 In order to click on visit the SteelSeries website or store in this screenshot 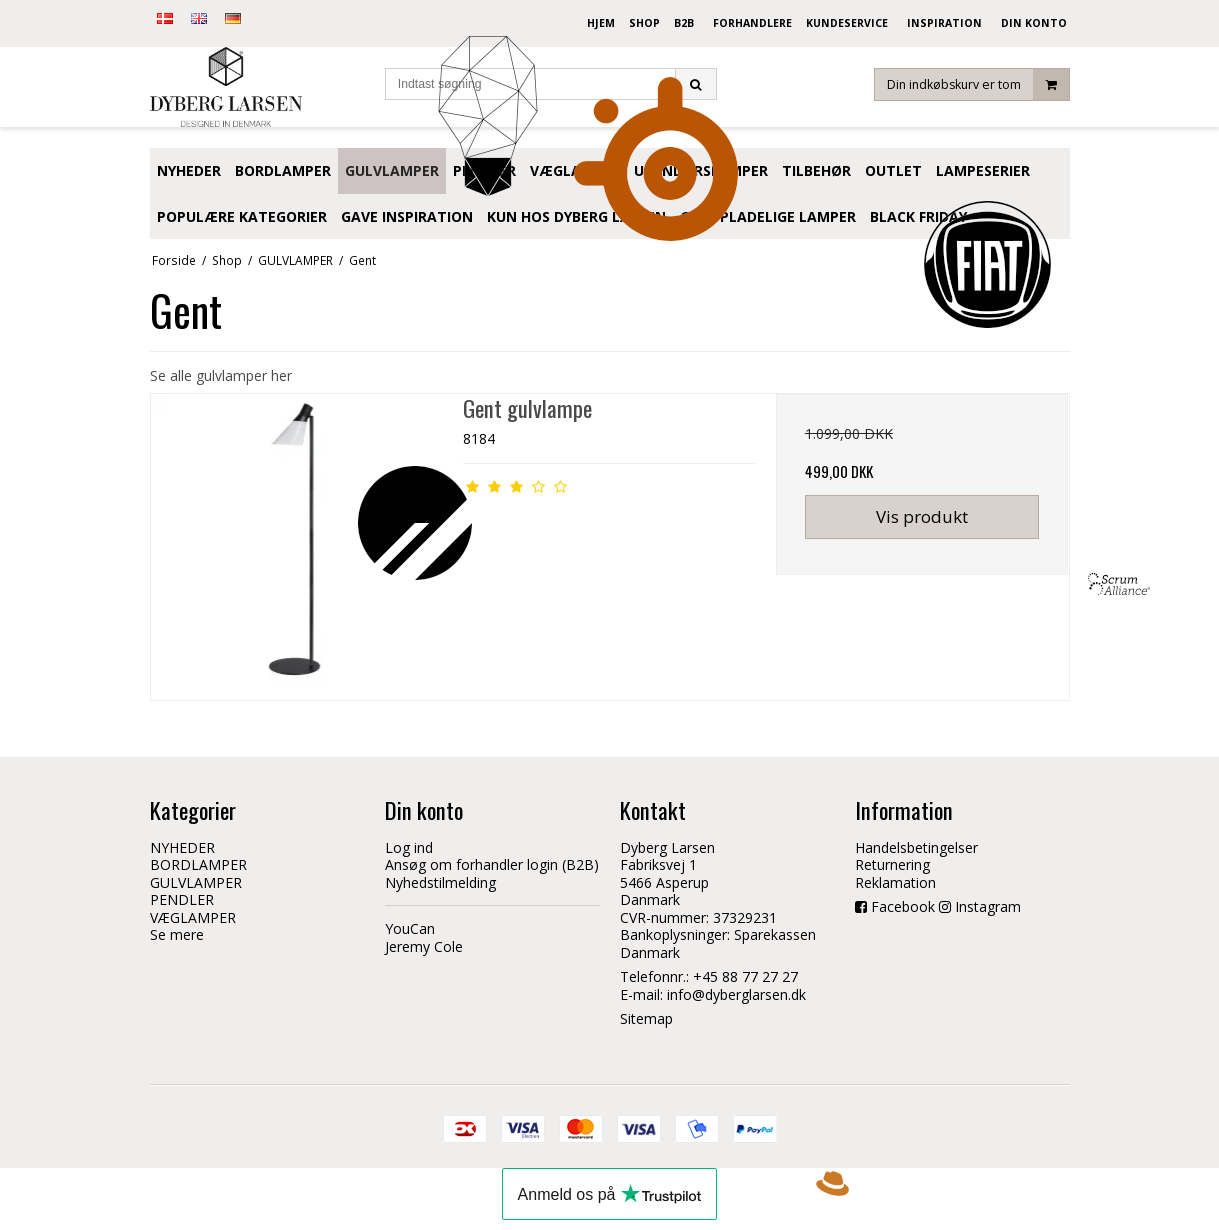, I will do `click(656, 159)`.